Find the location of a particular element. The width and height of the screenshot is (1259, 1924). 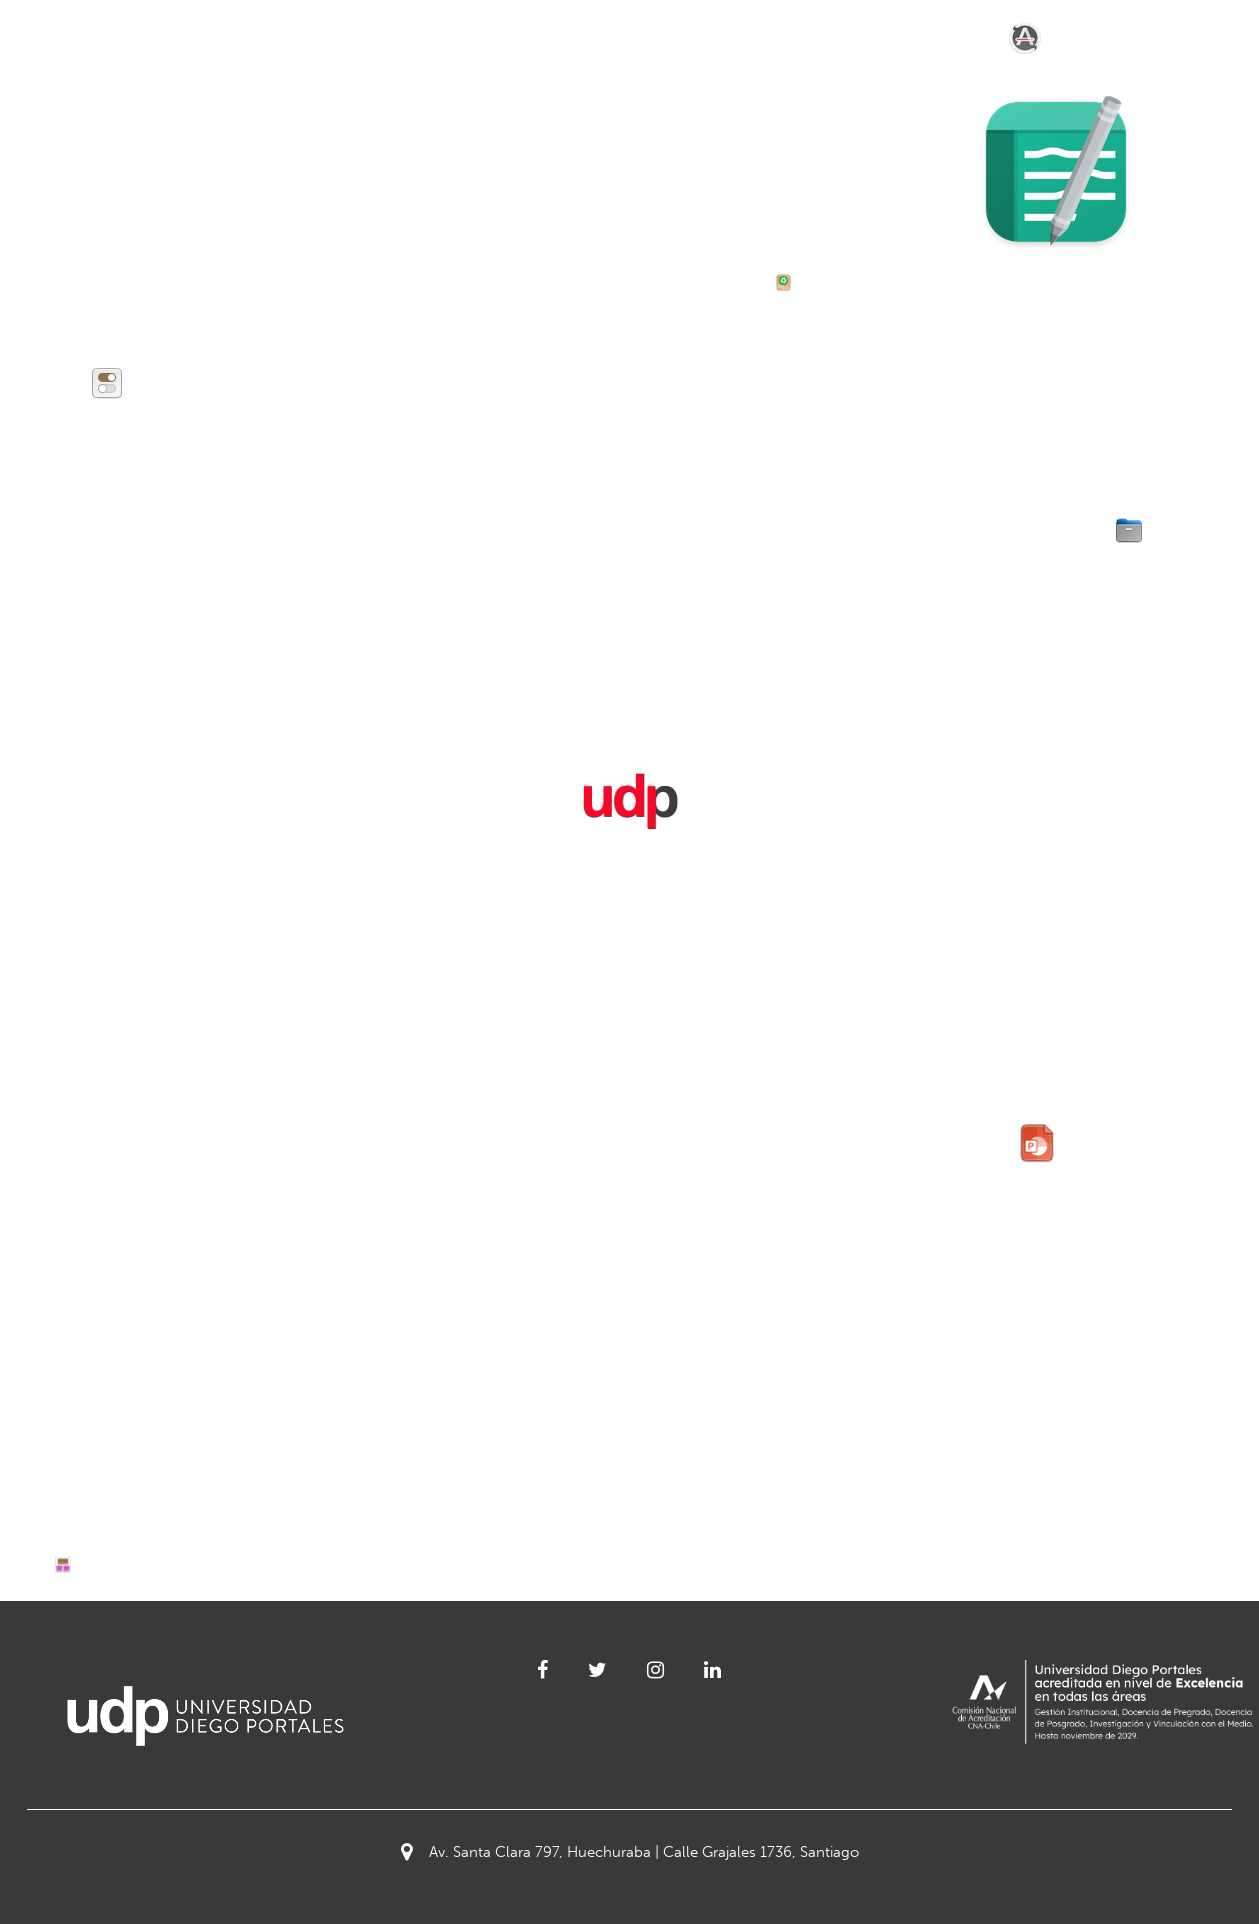

select all items in the current view is located at coordinates (63, 1565).